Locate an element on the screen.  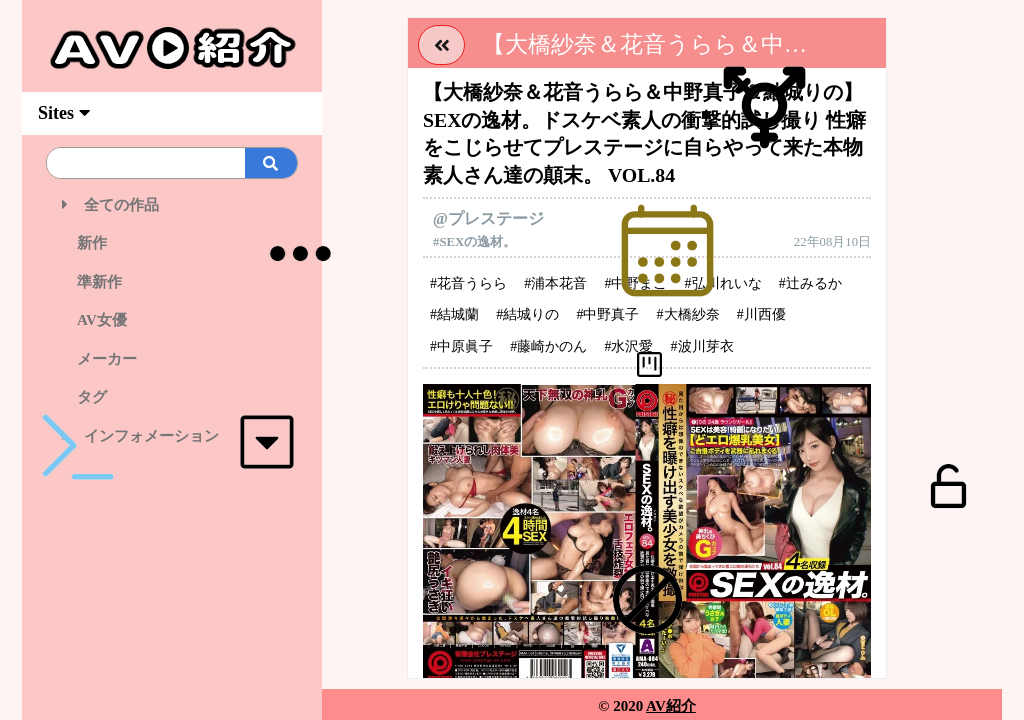
open project board or kanban view is located at coordinates (649, 364).